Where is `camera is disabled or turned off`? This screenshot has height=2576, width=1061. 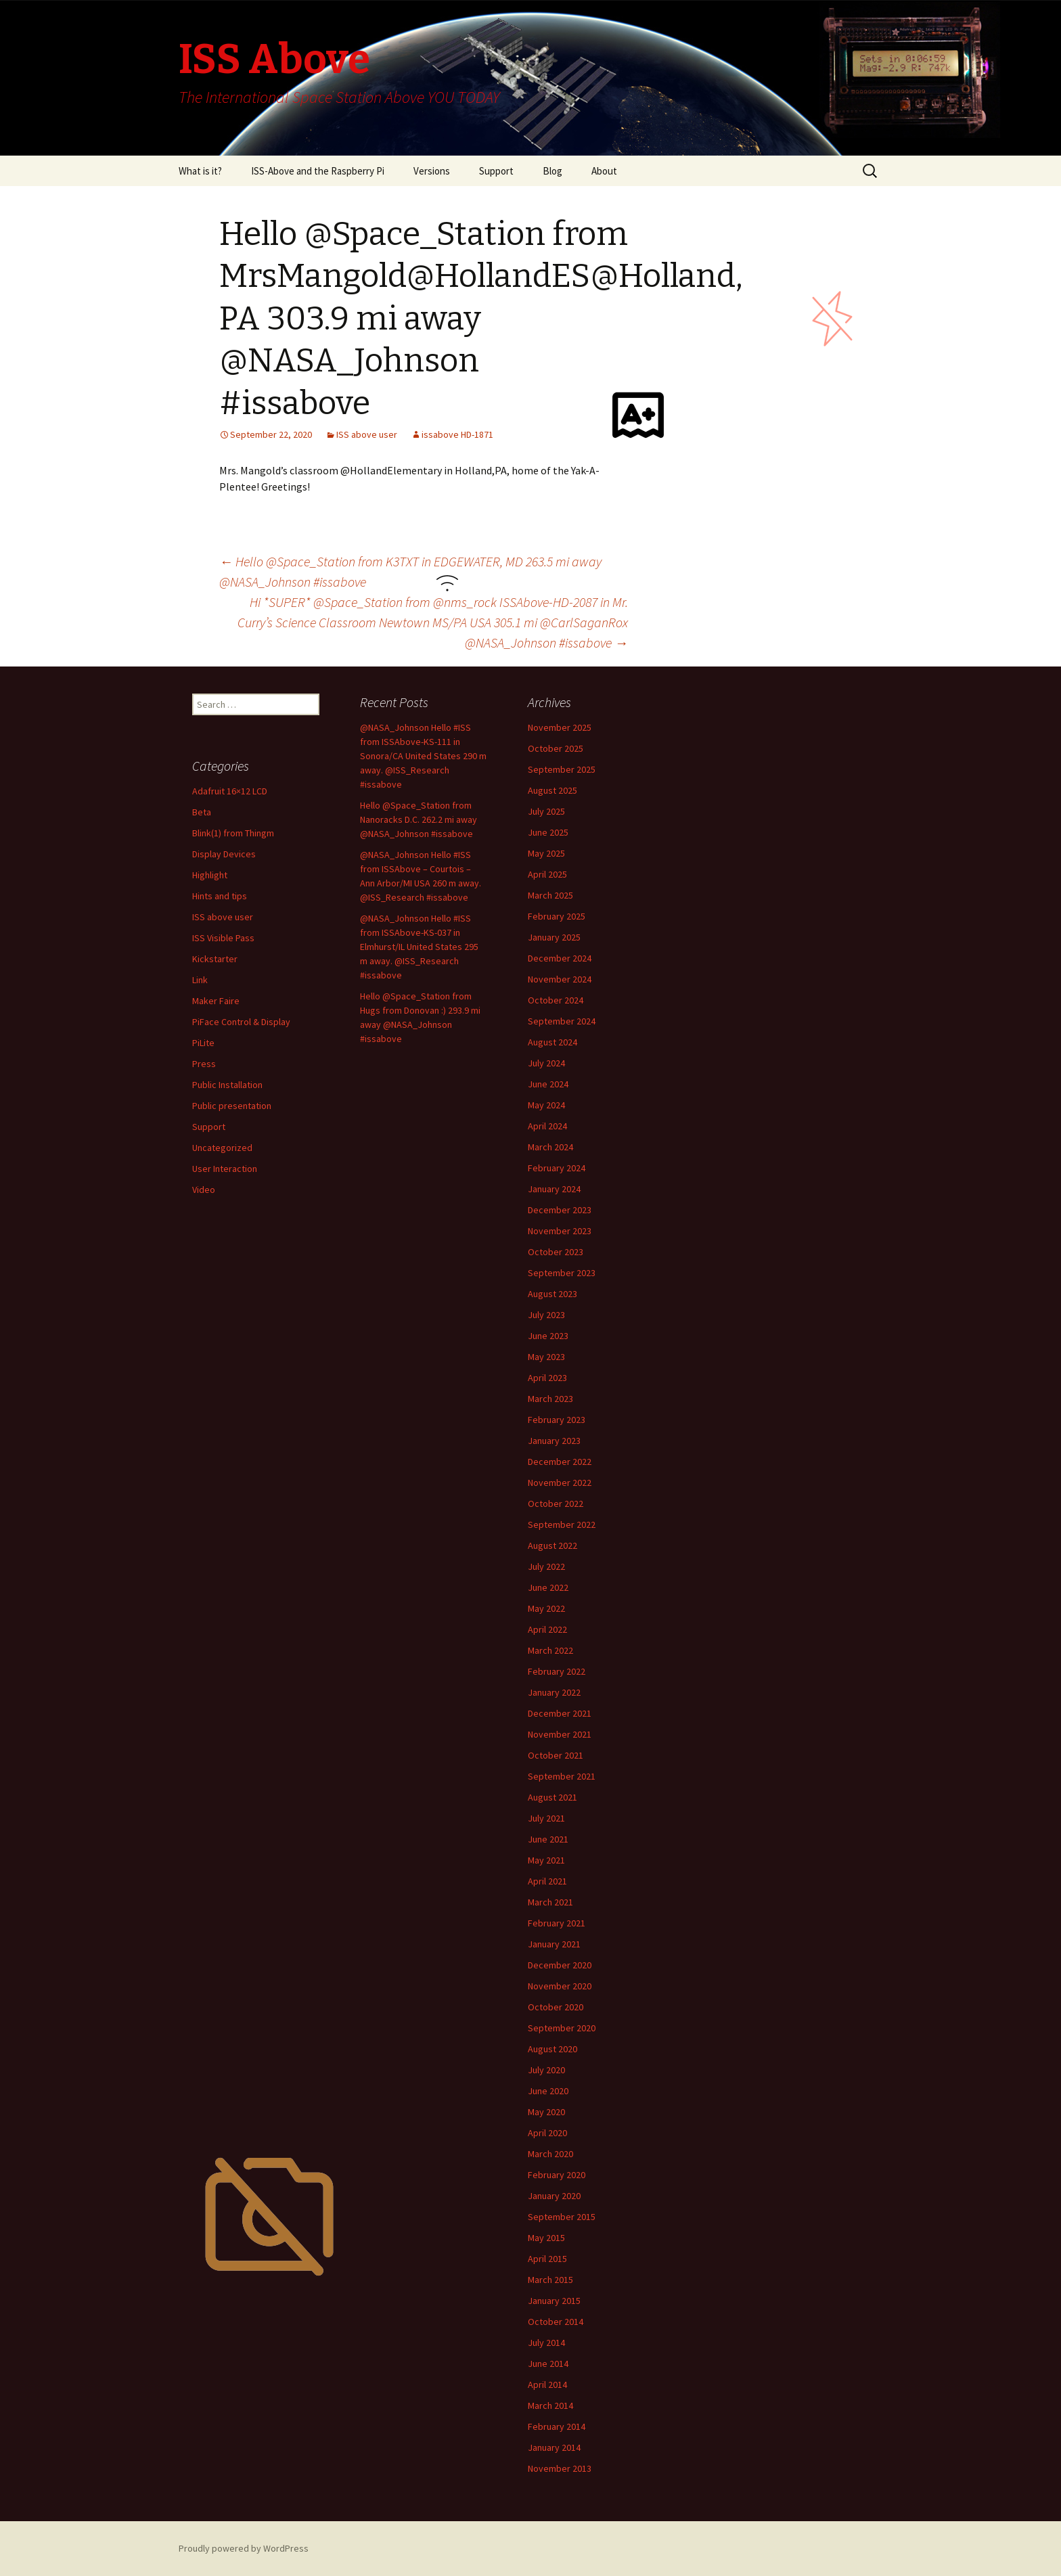
camera is disabled or turned off is located at coordinates (269, 2217).